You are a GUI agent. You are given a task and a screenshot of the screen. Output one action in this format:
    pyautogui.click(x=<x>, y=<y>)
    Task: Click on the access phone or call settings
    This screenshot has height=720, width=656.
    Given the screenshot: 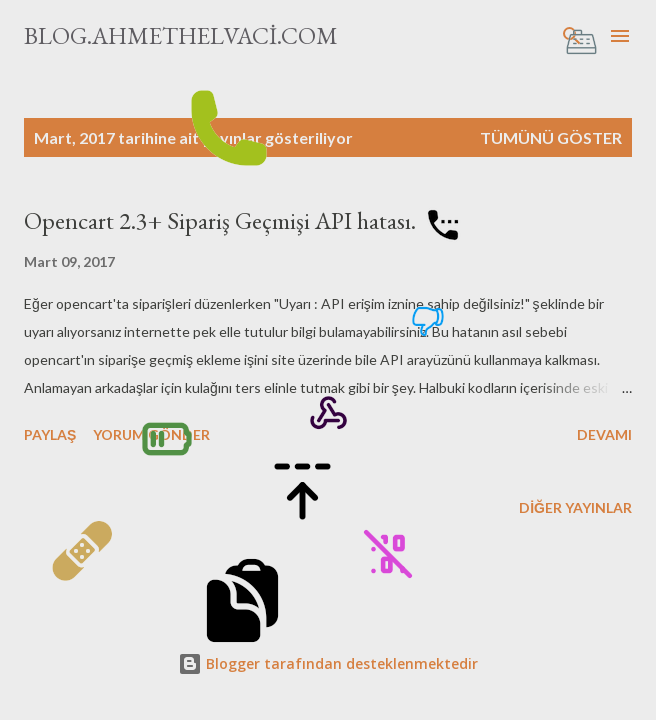 What is the action you would take?
    pyautogui.click(x=443, y=225)
    